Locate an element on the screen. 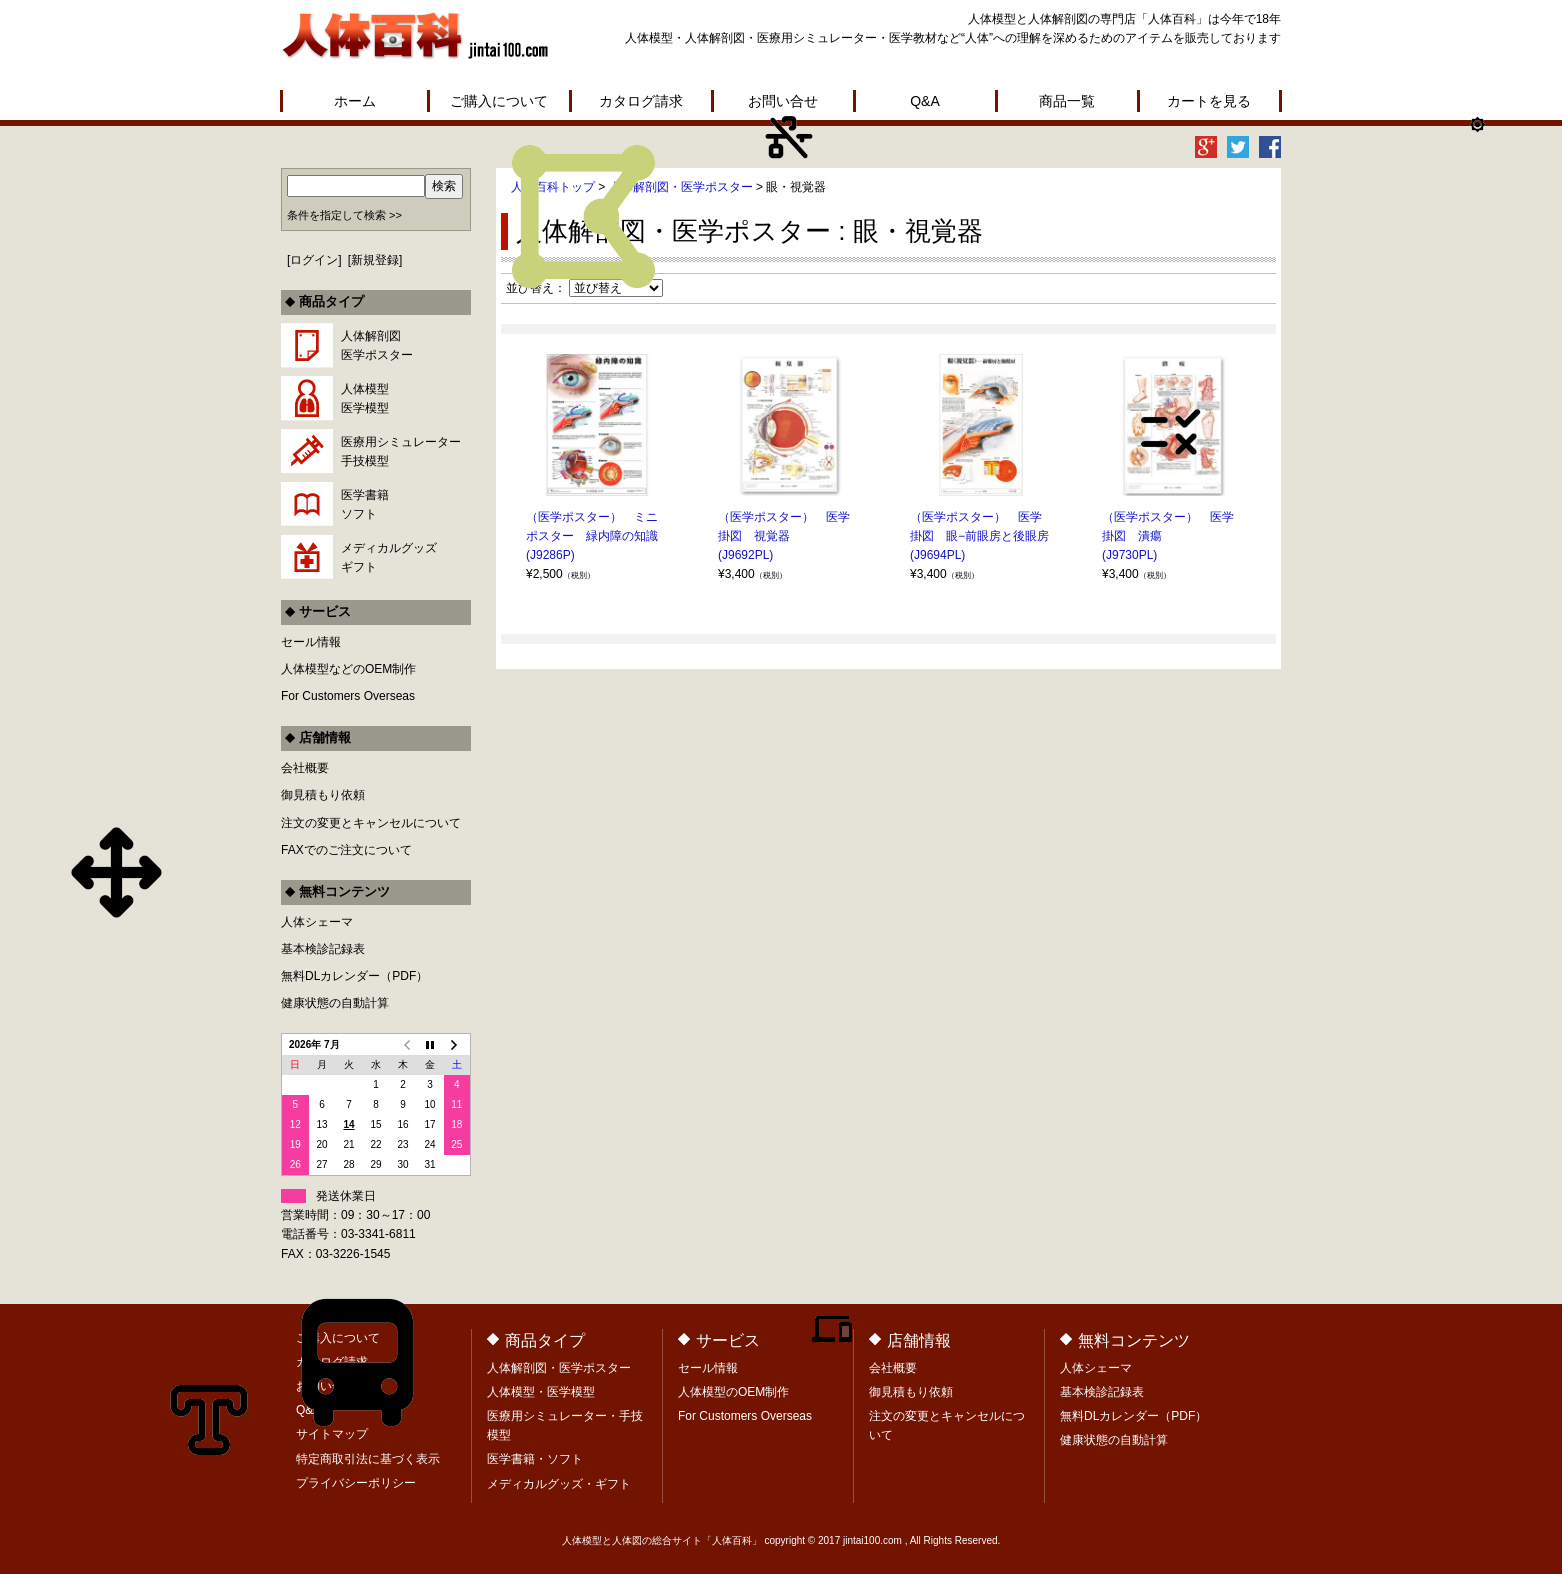 The image size is (1562, 1574). network connection unavailable is located at coordinates (789, 138).